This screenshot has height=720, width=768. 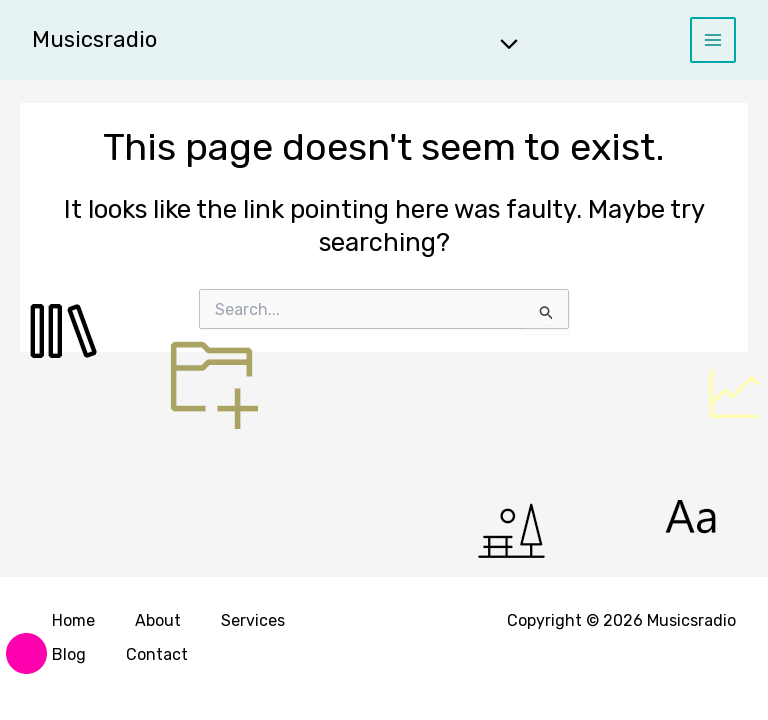 What do you see at coordinates (26, 653) in the screenshot?
I see `indicates a selected or active state` at bounding box center [26, 653].